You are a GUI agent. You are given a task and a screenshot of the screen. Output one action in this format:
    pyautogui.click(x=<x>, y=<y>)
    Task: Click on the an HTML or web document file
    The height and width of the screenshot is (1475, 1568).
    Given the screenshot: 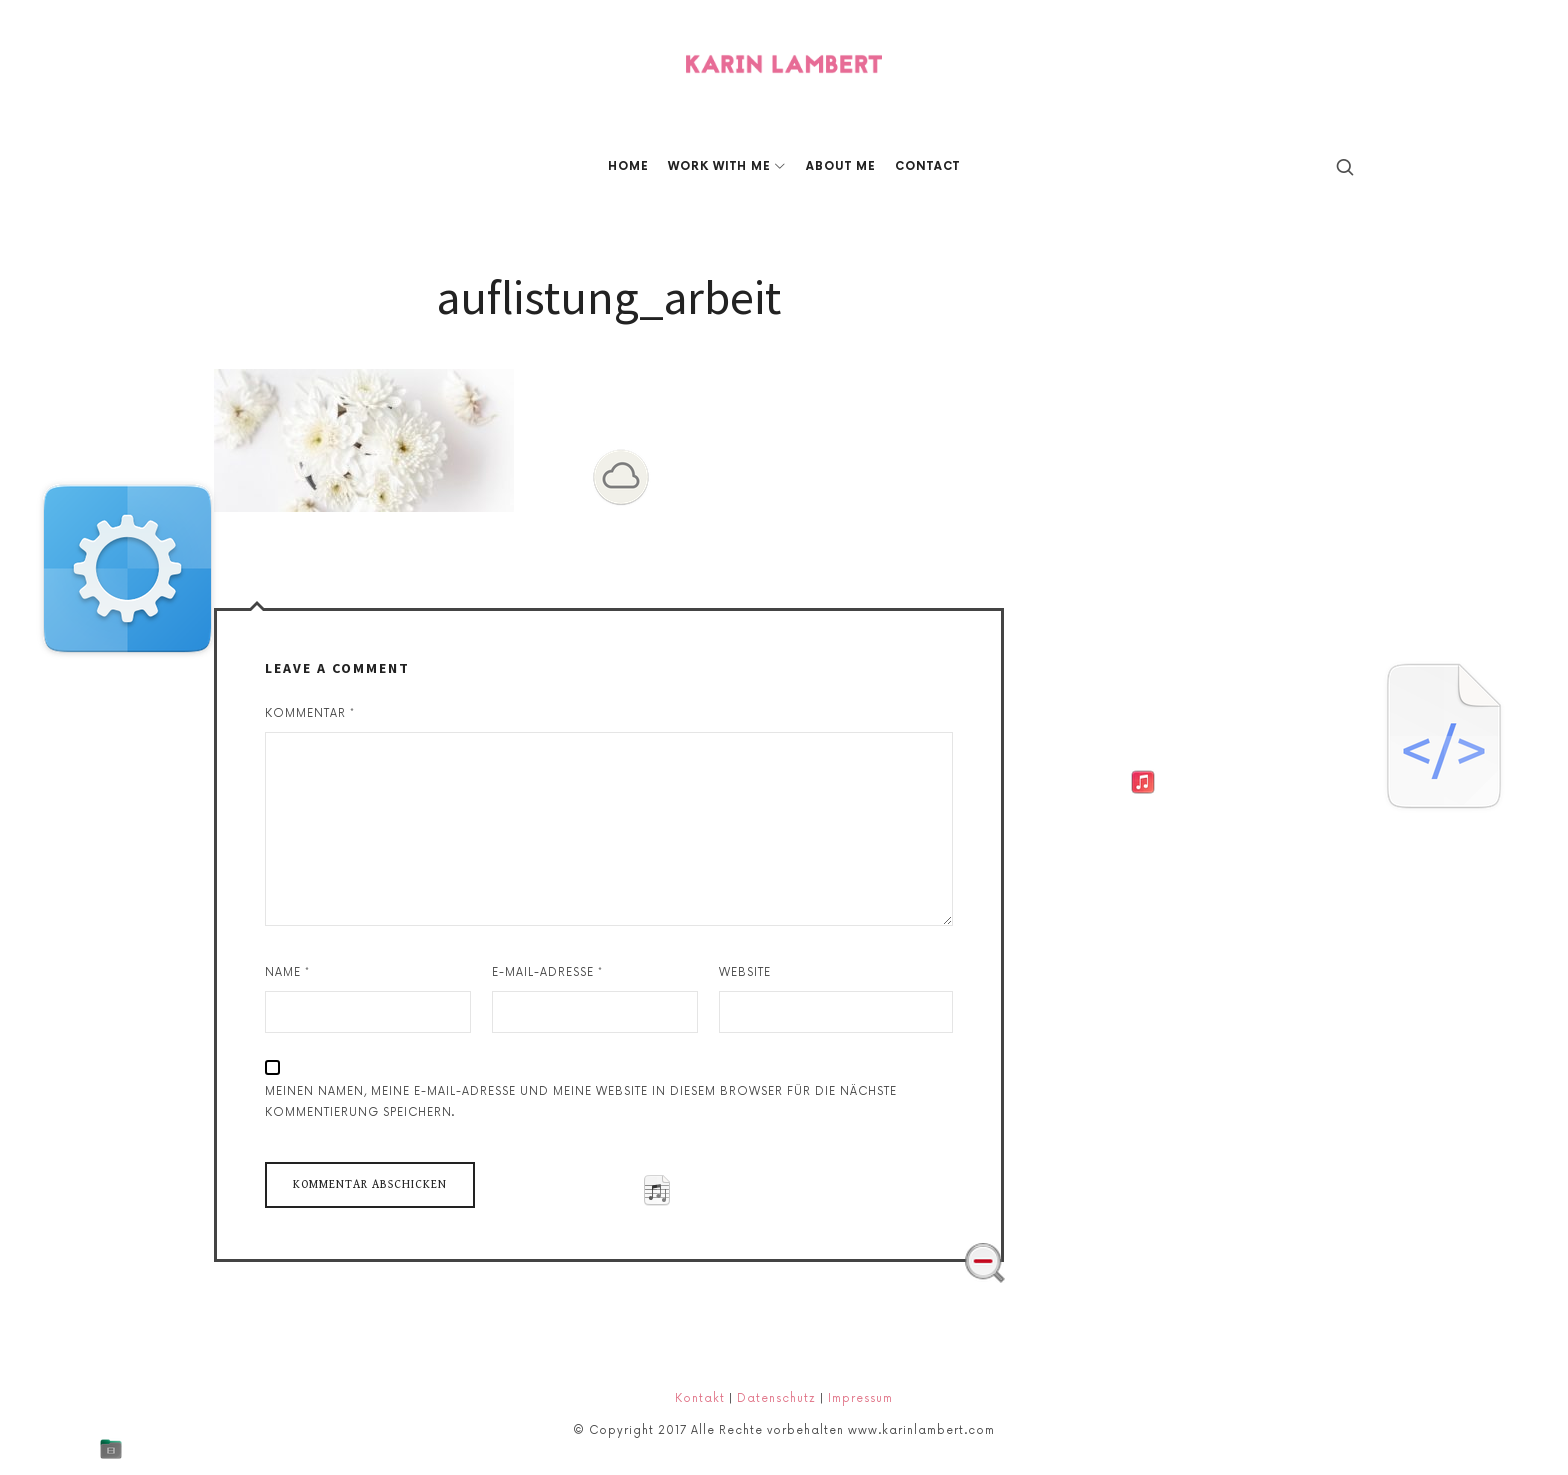 What is the action you would take?
    pyautogui.click(x=1444, y=736)
    